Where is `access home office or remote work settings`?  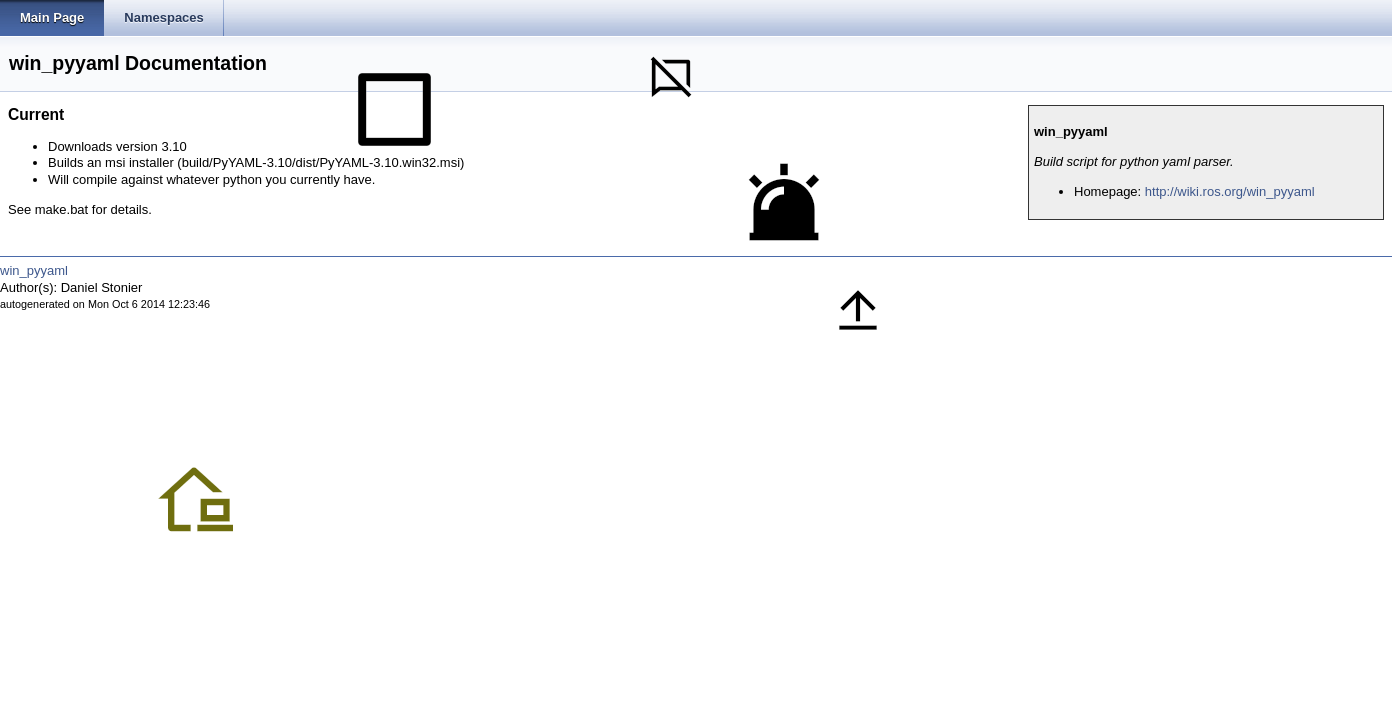
access home office or remote work settings is located at coordinates (194, 502).